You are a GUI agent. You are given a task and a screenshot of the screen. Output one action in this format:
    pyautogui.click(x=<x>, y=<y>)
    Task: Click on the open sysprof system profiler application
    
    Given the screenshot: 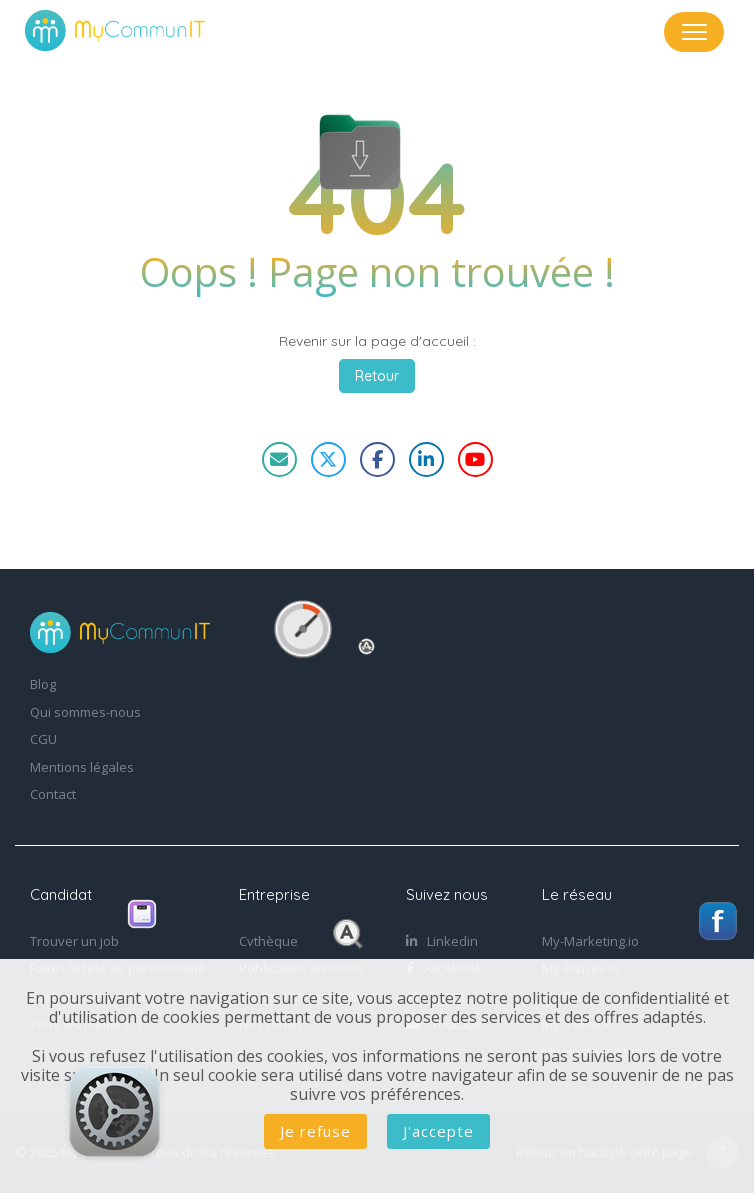 What is the action you would take?
    pyautogui.click(x=303, y=629)
    